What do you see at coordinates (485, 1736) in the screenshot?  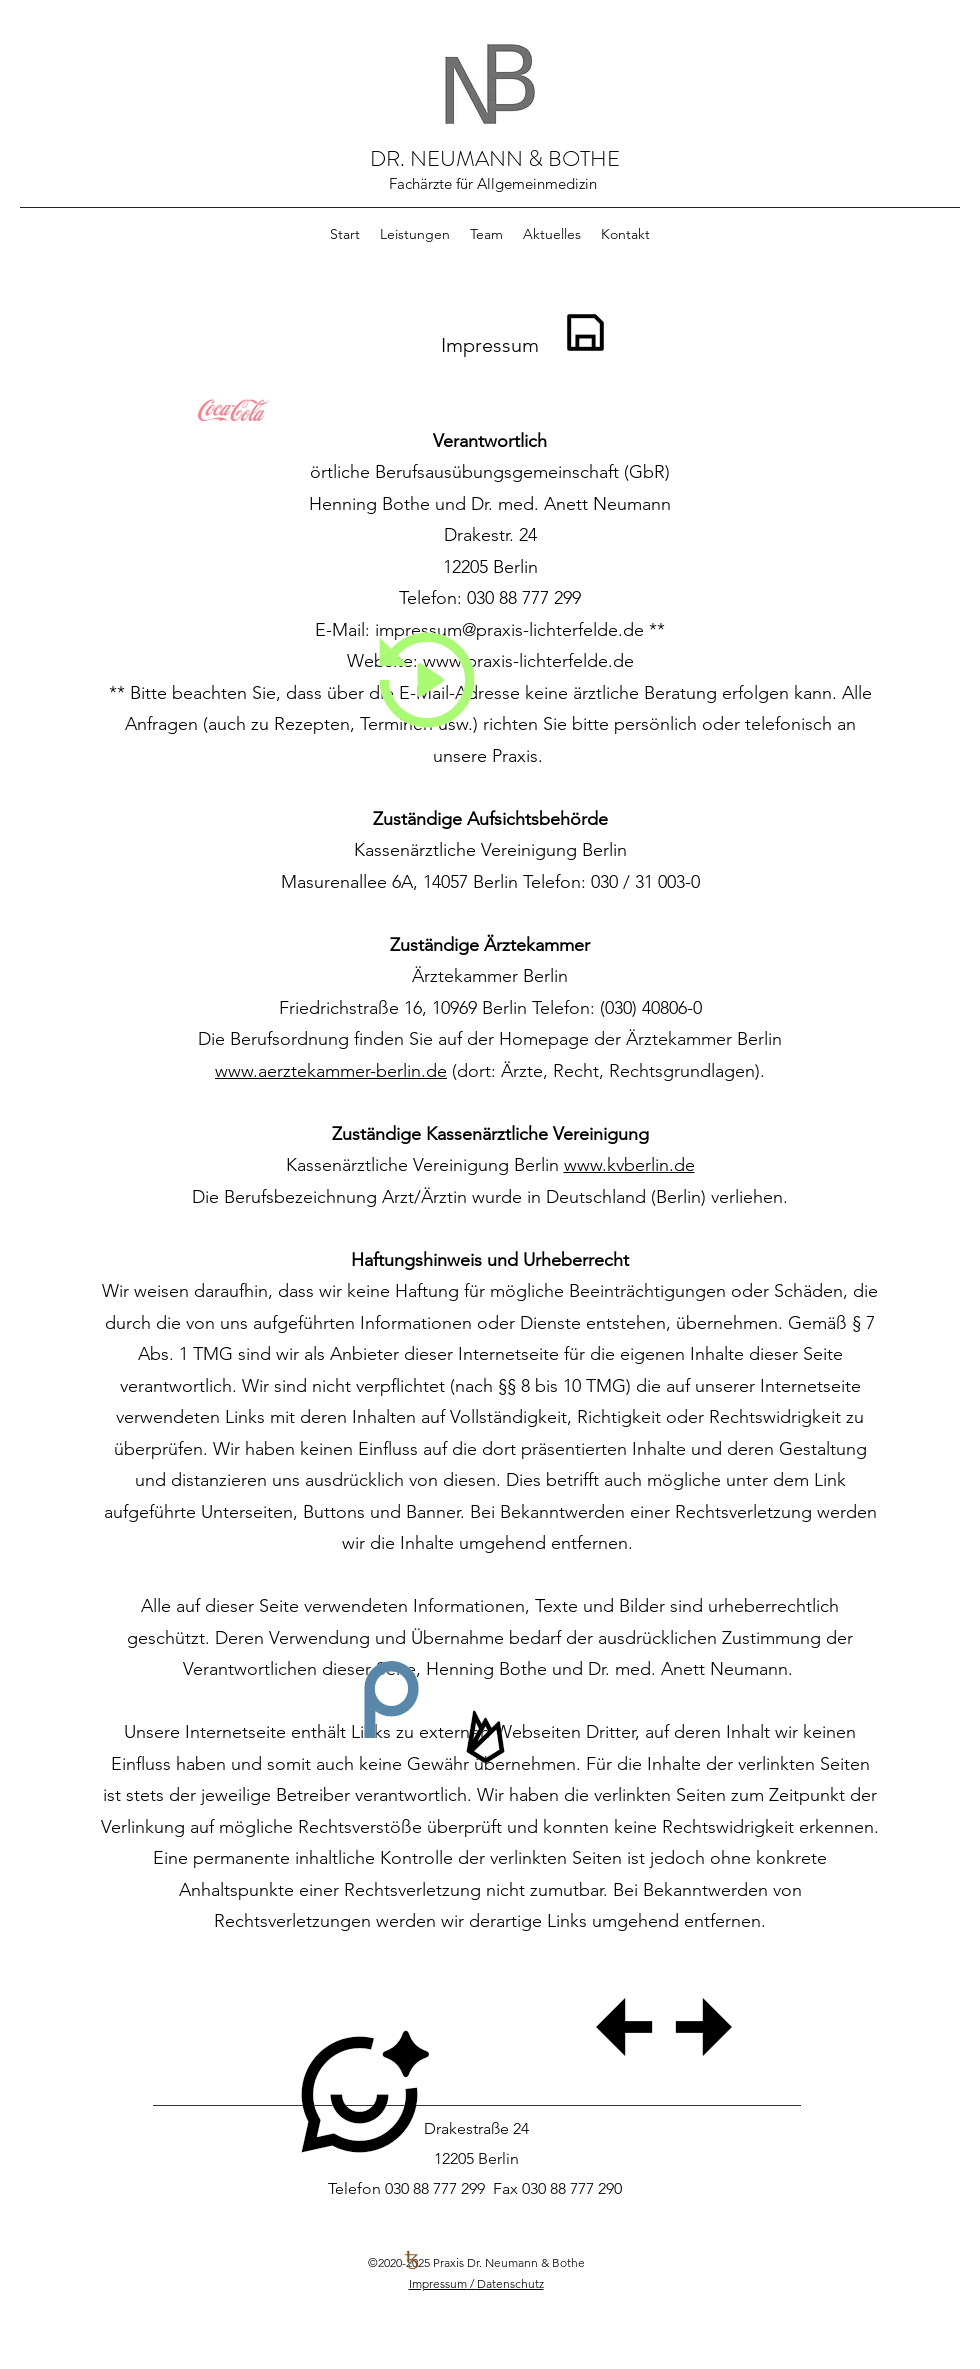 I see `Firebase platform logo` at bounding box center [485, 1736].